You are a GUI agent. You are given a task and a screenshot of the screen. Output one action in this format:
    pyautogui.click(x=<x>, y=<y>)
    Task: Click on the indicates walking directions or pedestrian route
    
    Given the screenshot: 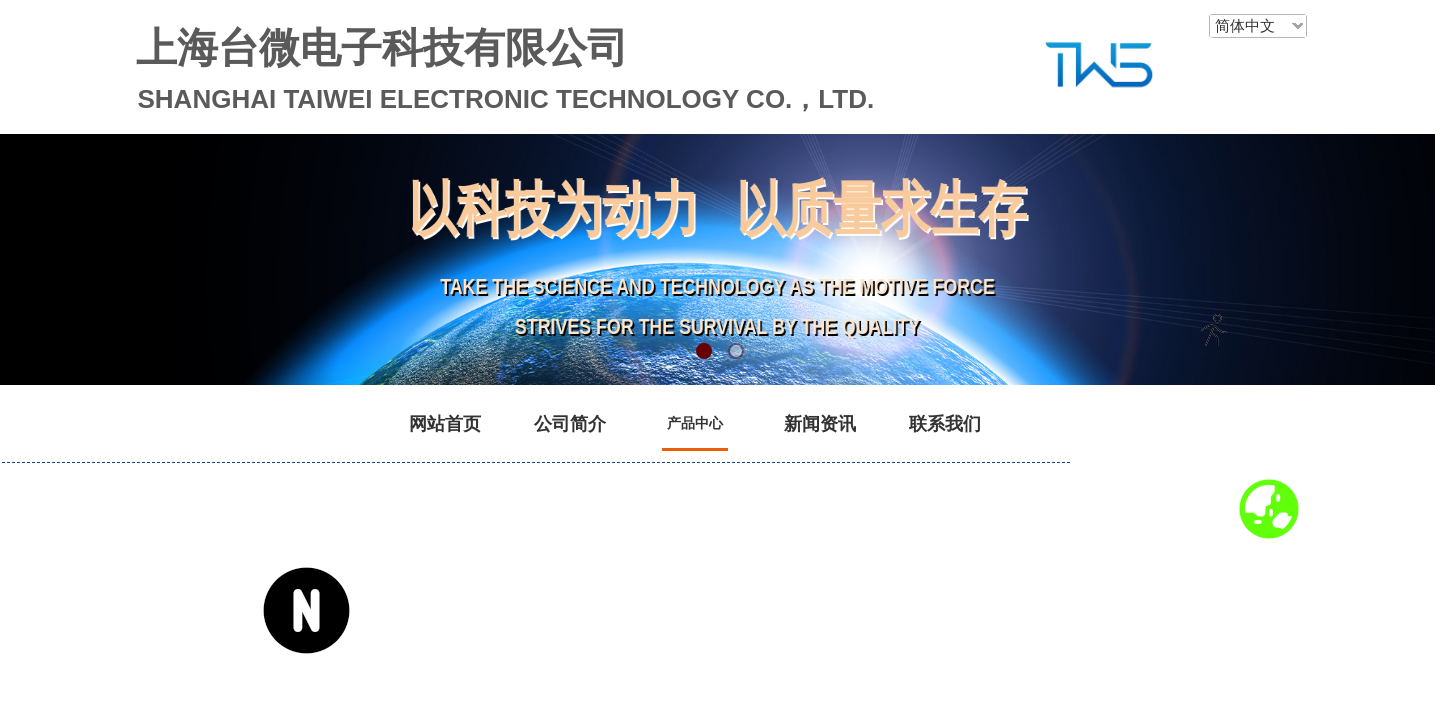 What is the action you would take?
    pyautogui.click(x=1214, y=330)
    